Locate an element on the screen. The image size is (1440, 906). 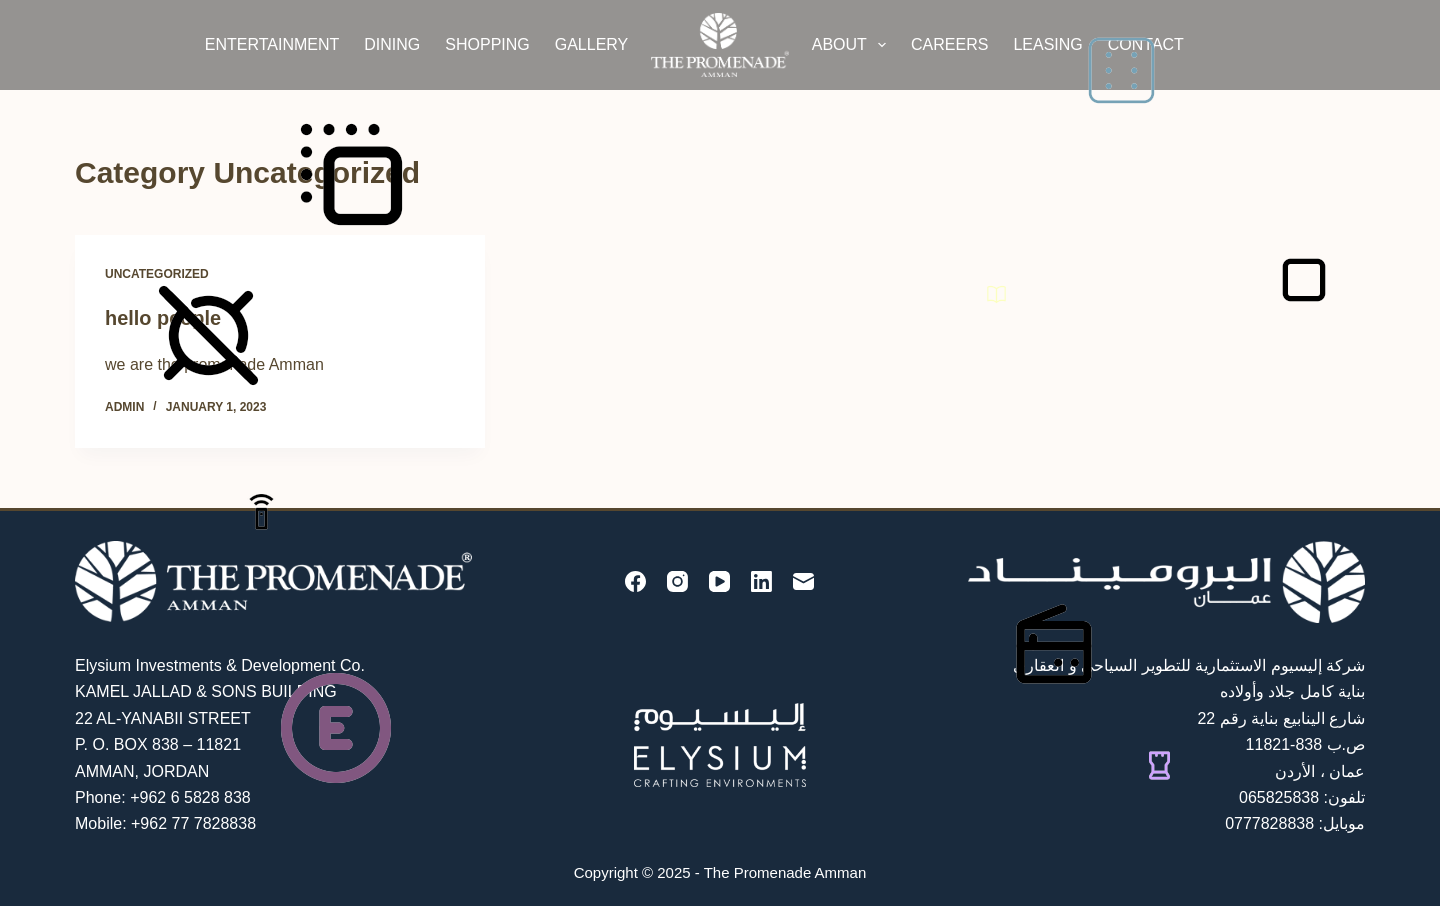
open reading mode or e-reader is located at coordinates (996, 294).